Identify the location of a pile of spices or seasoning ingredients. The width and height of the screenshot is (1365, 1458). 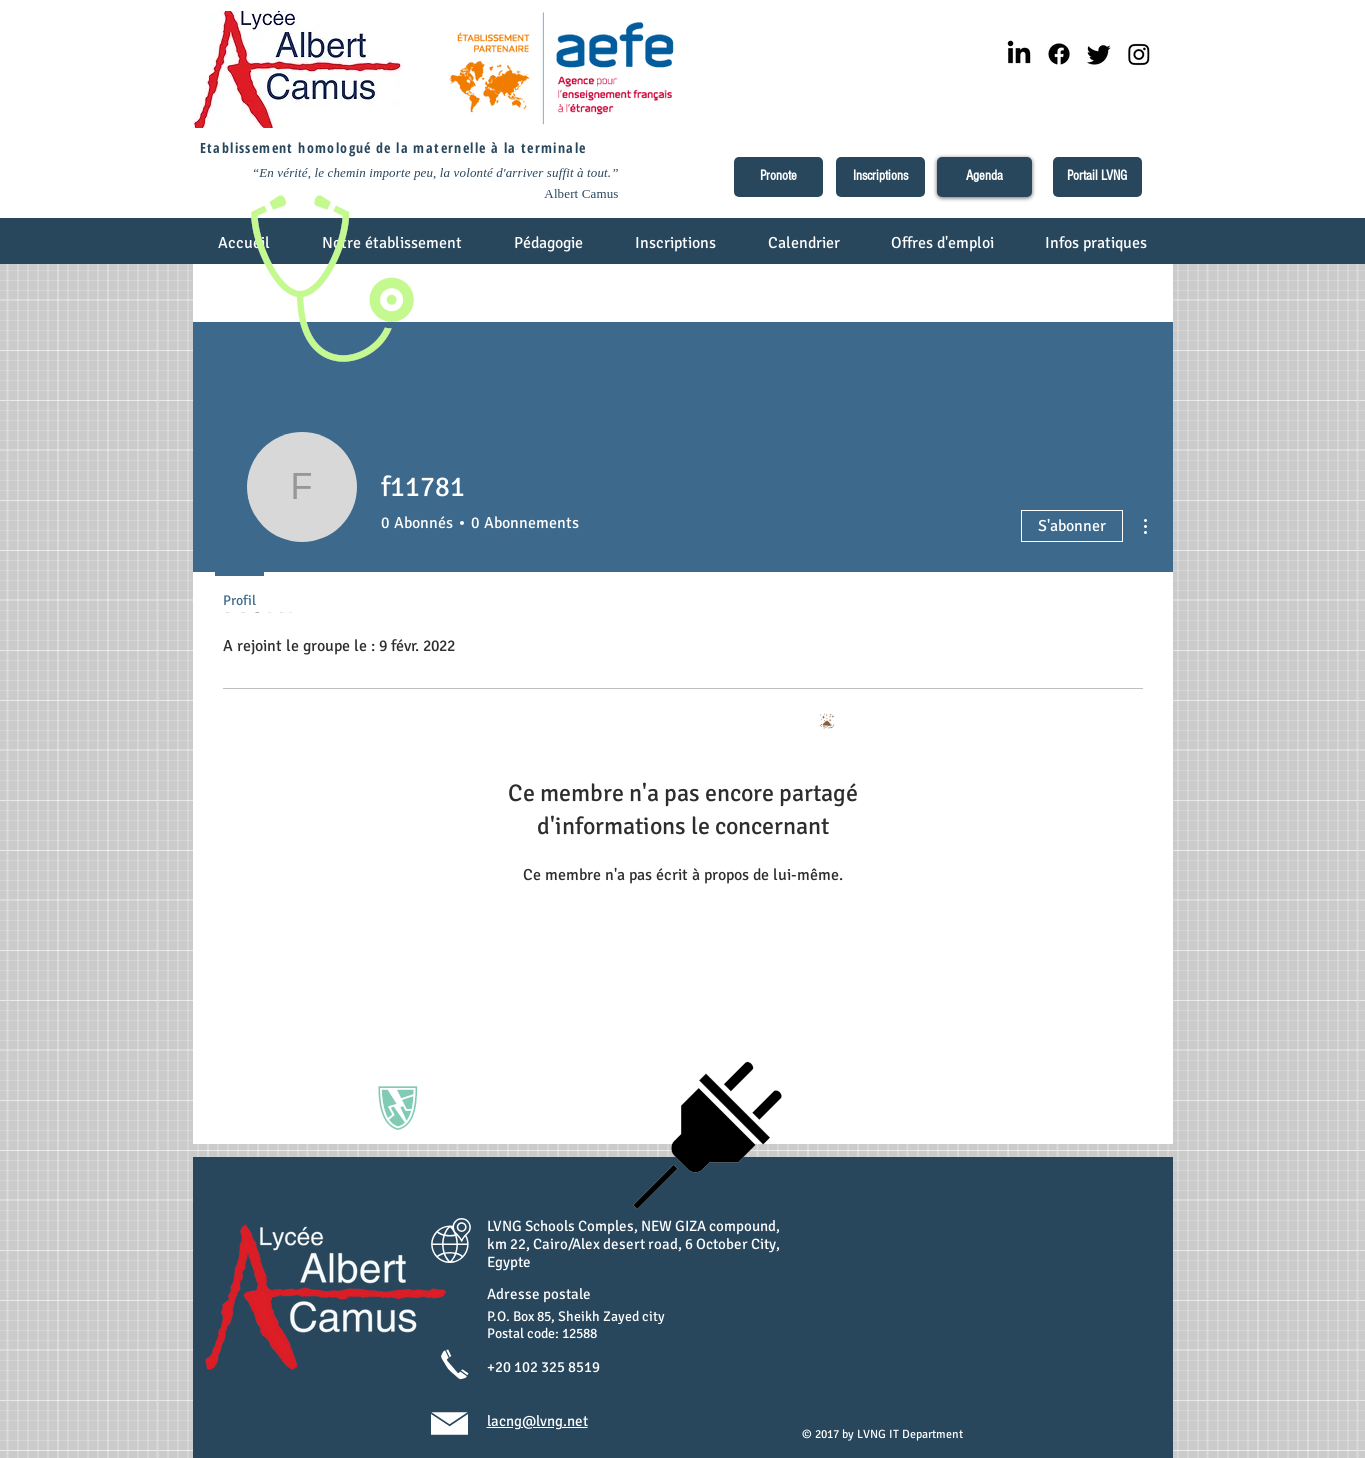
(827, 721).